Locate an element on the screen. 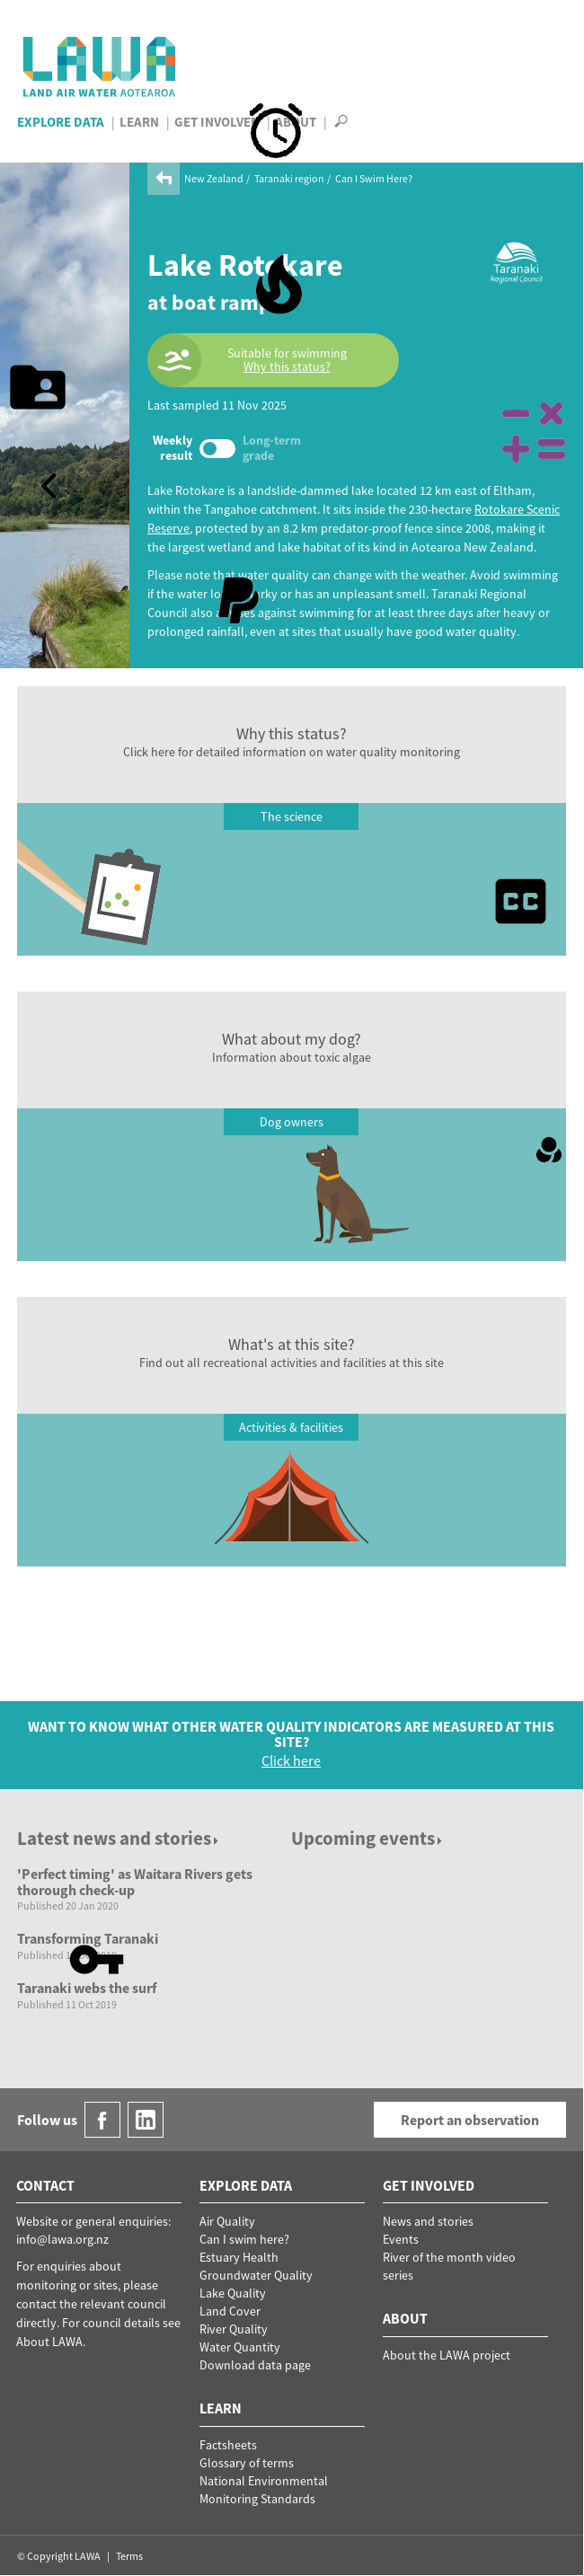  access VPN or secure connection settings is located at coordinates (96, 1959).